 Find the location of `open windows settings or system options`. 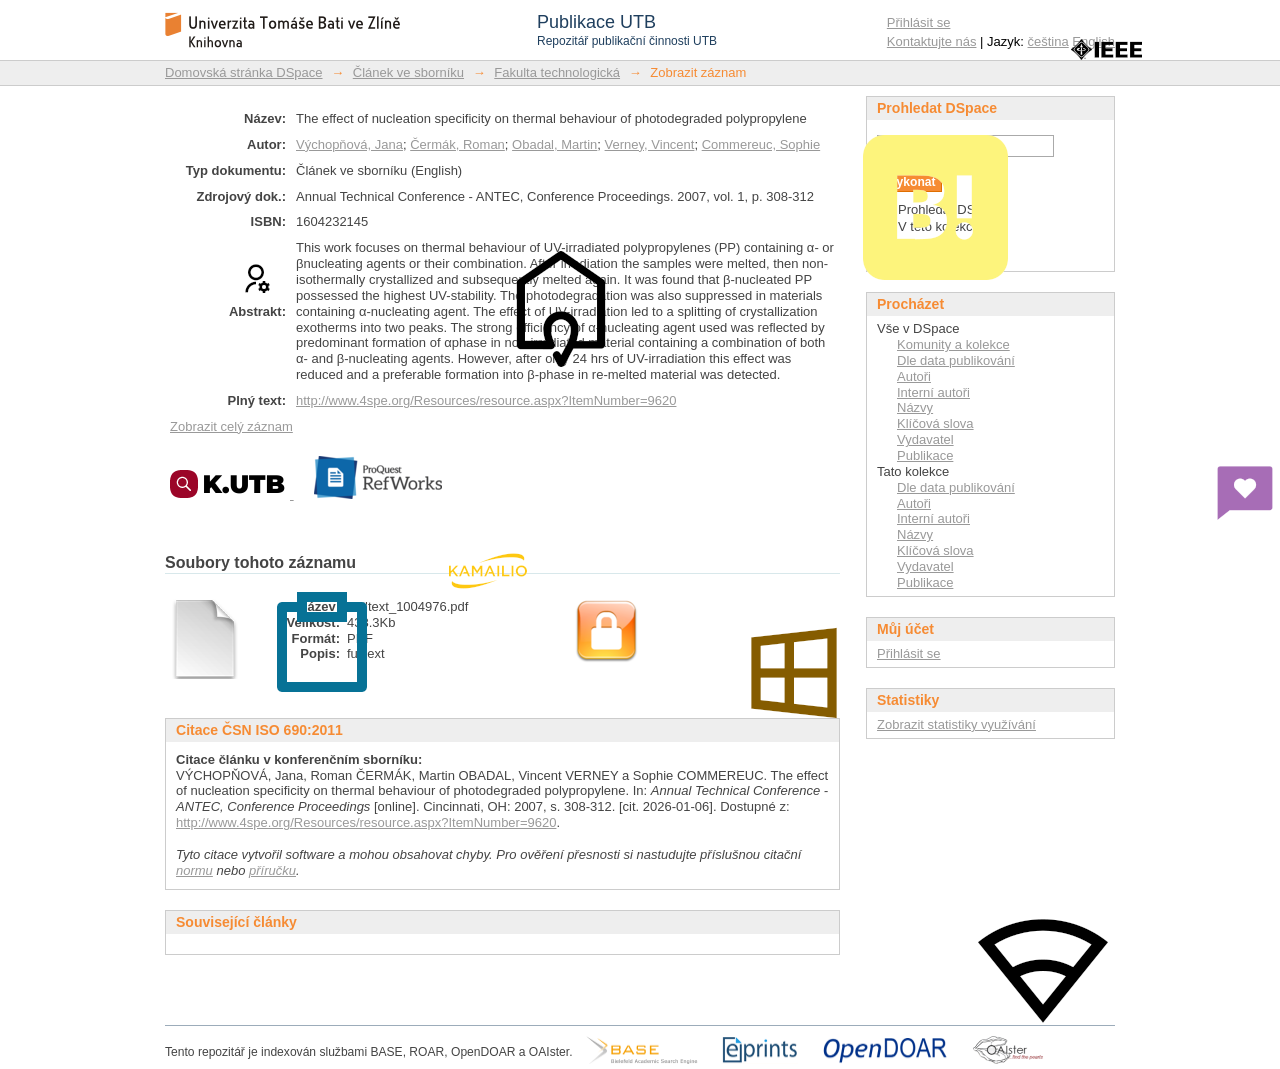

open windows settings or system options is located at coordinates (794, 673).